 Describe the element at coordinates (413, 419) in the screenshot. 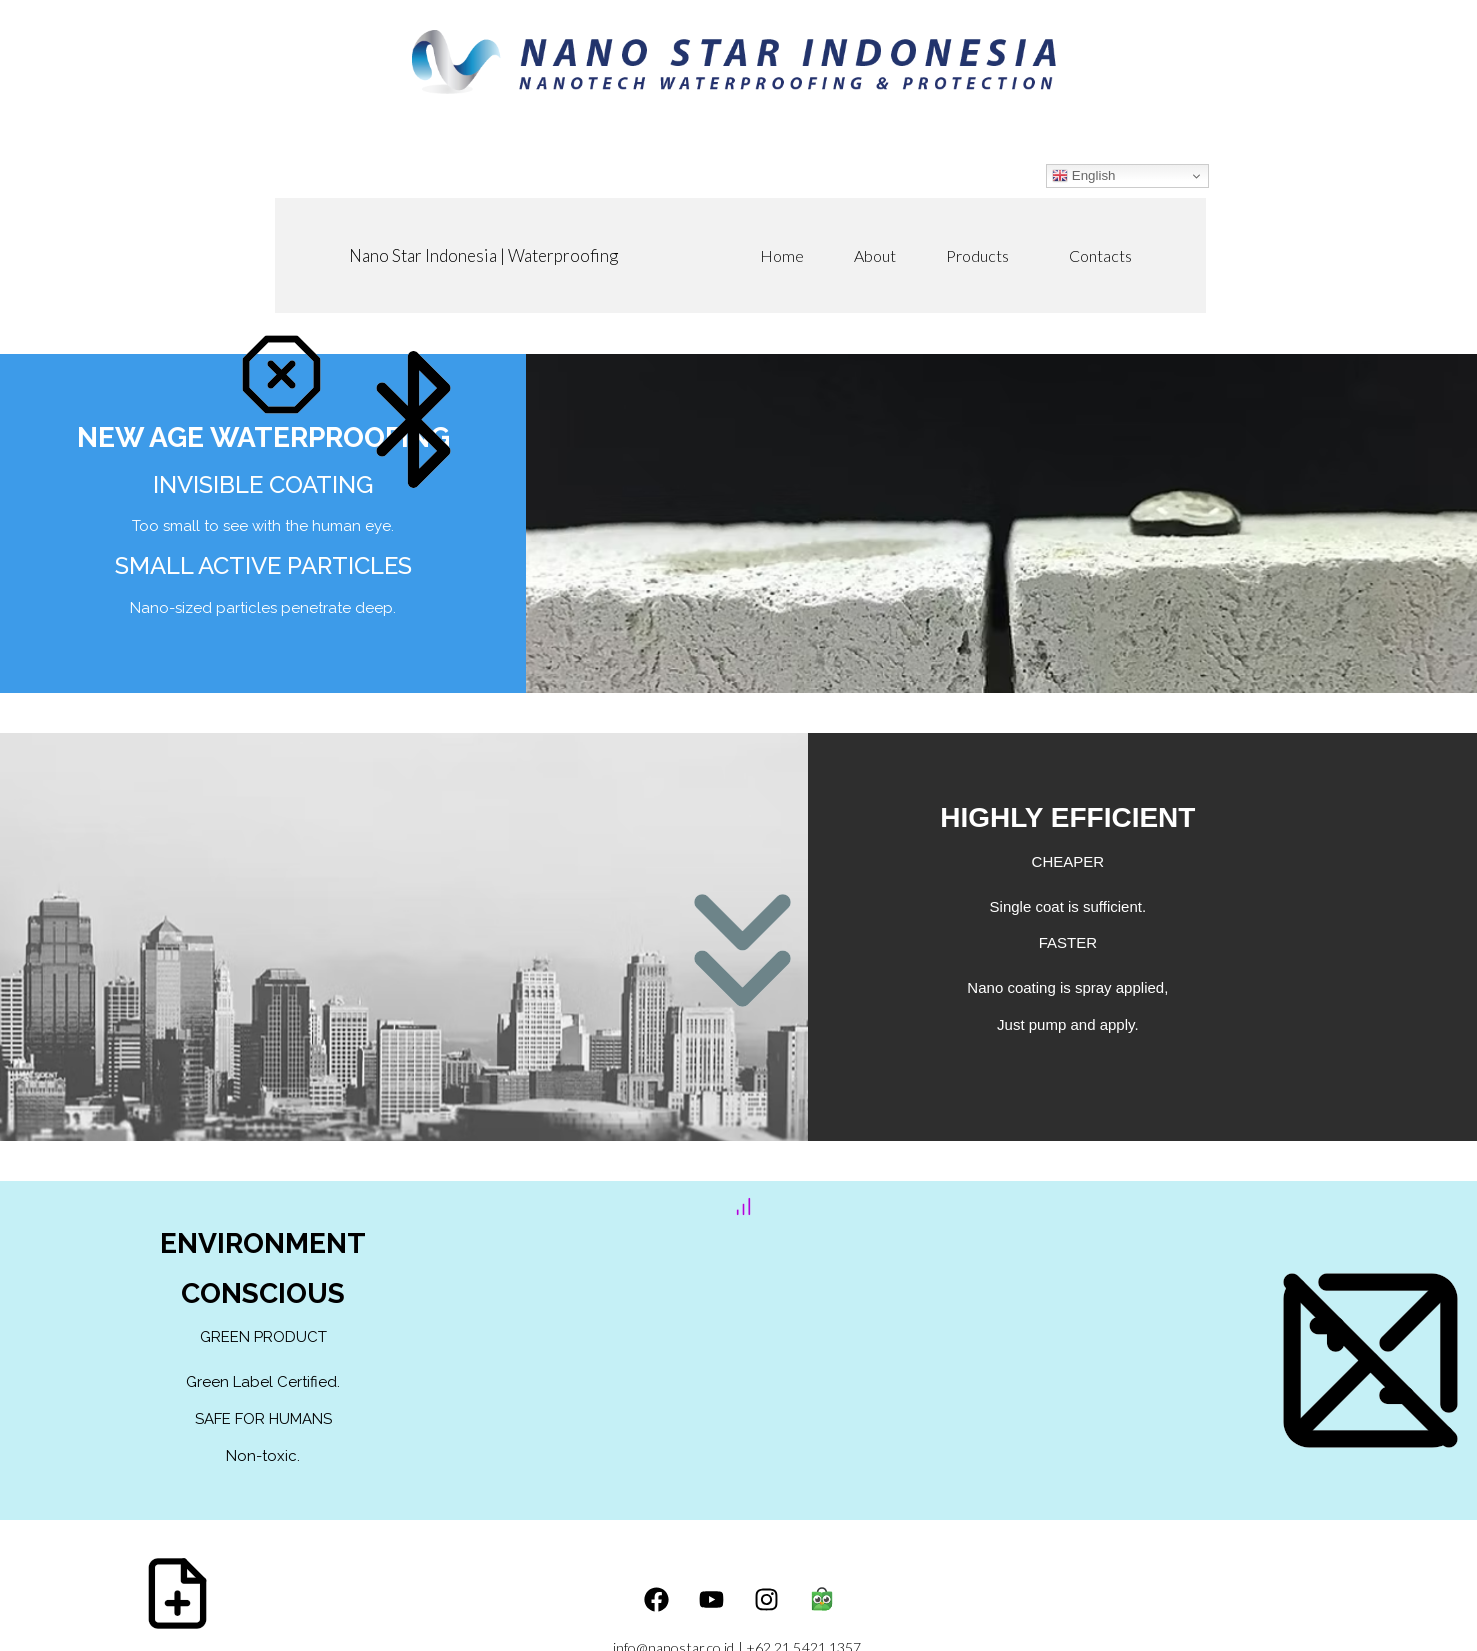

I see `toggle bluetooth connectivity` at that location.